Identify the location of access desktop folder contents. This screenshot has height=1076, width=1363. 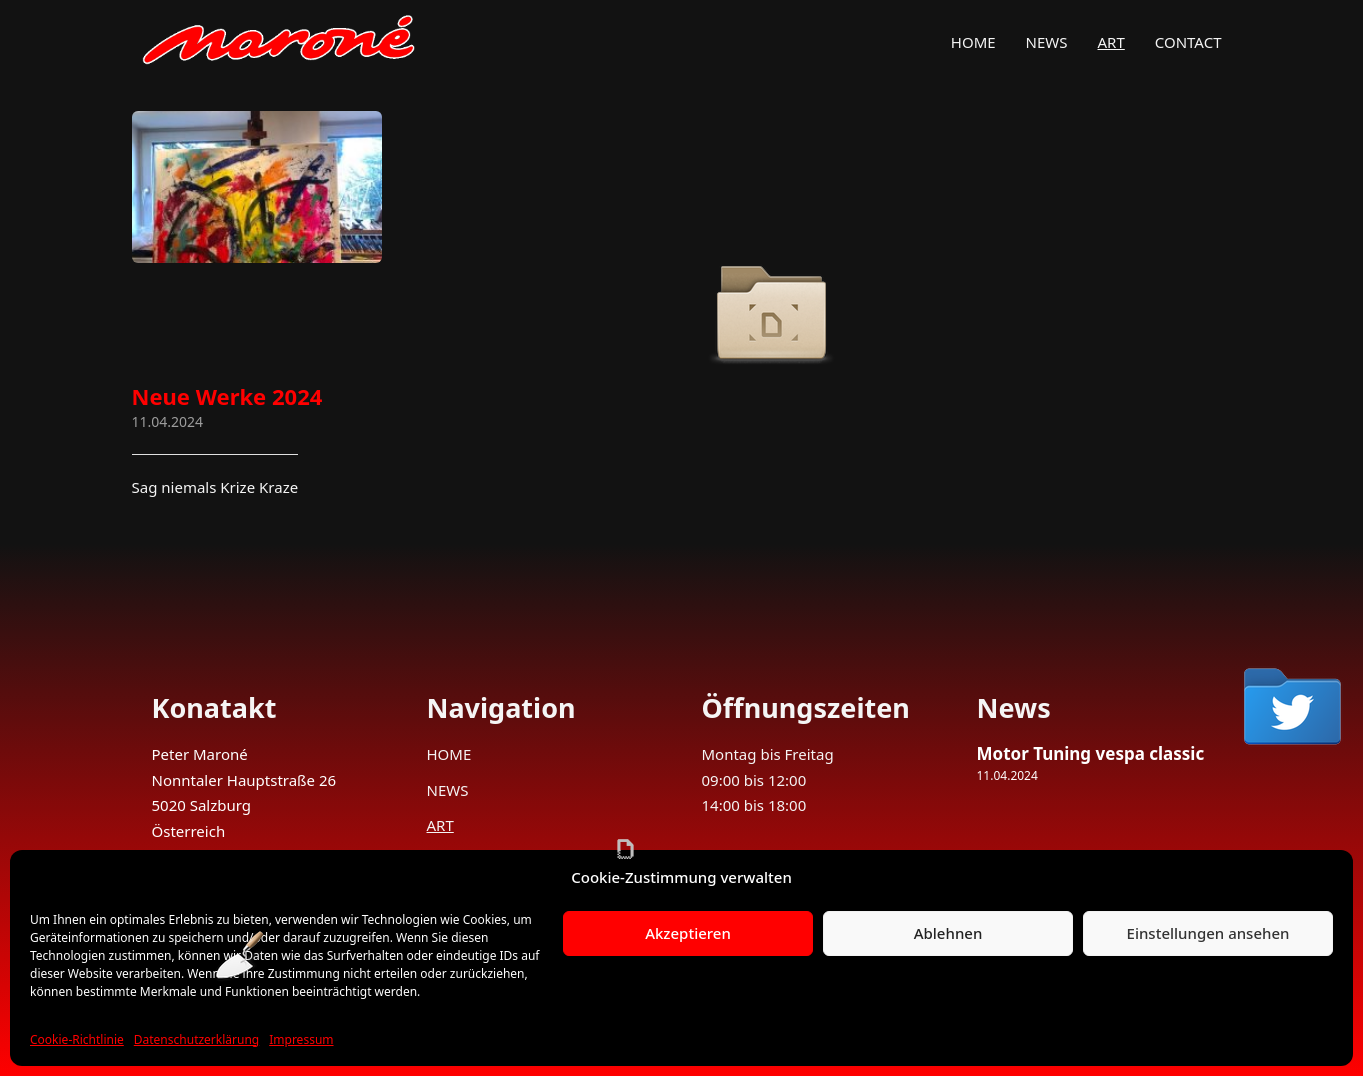
(771, 318).